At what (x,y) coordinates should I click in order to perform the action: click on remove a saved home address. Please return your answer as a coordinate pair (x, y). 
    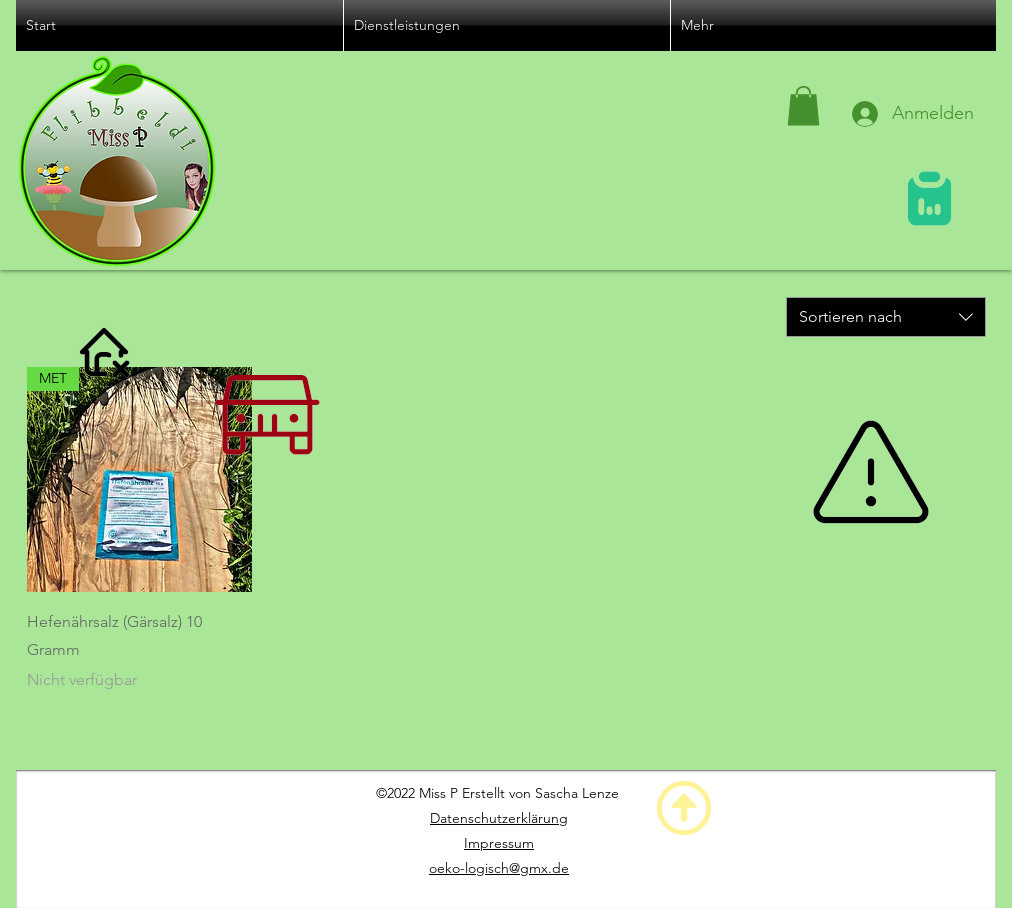
    Looking at the image, I should click on (104, 352).